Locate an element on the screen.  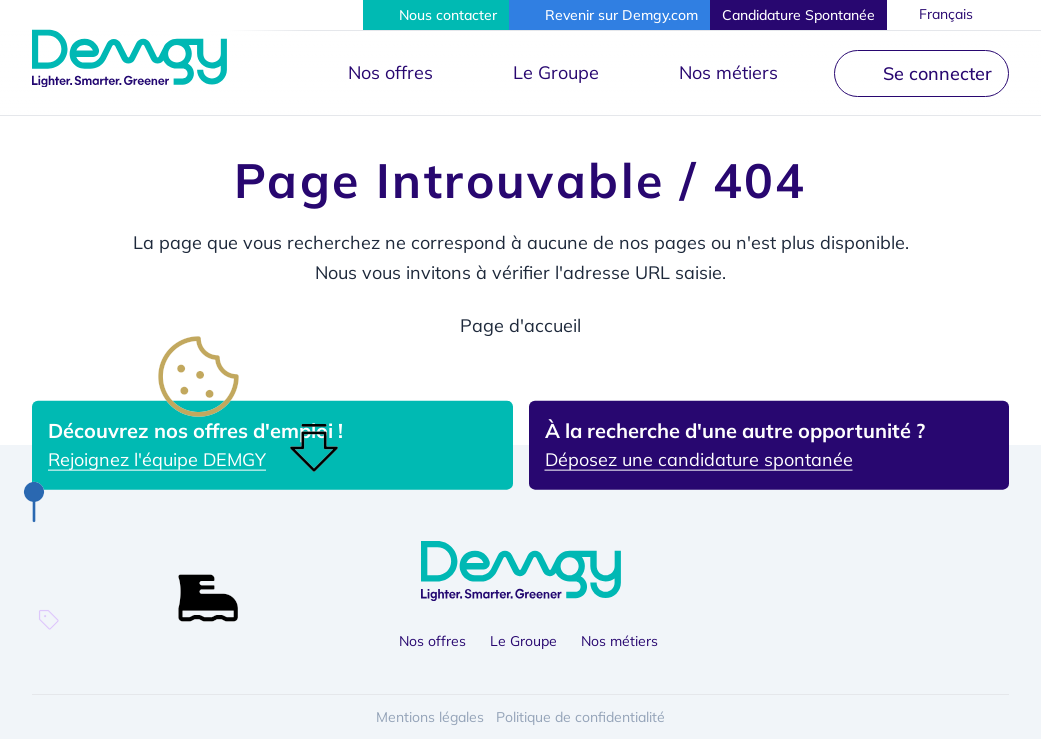
manage cookie preferences and privacy settings is located at coordinates (198, 376).